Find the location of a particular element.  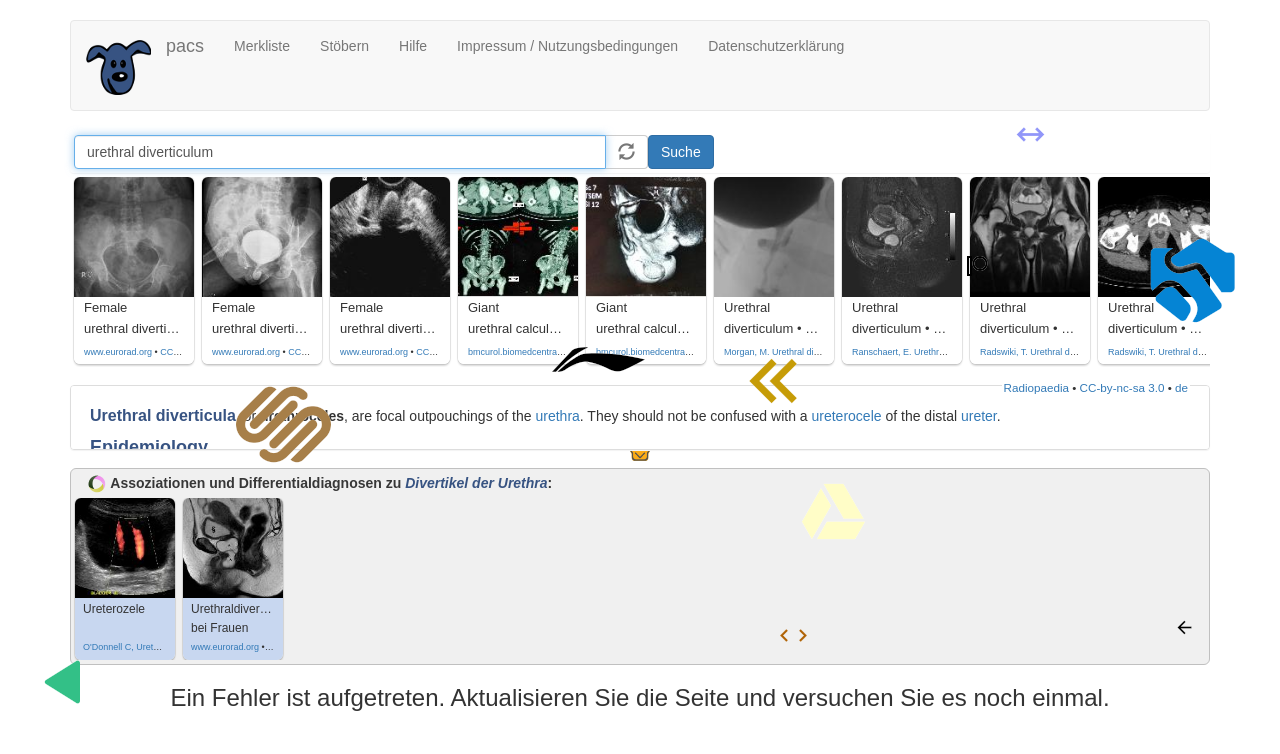

indicates a partnership or collaboration is located at coordinates (1195, 279).